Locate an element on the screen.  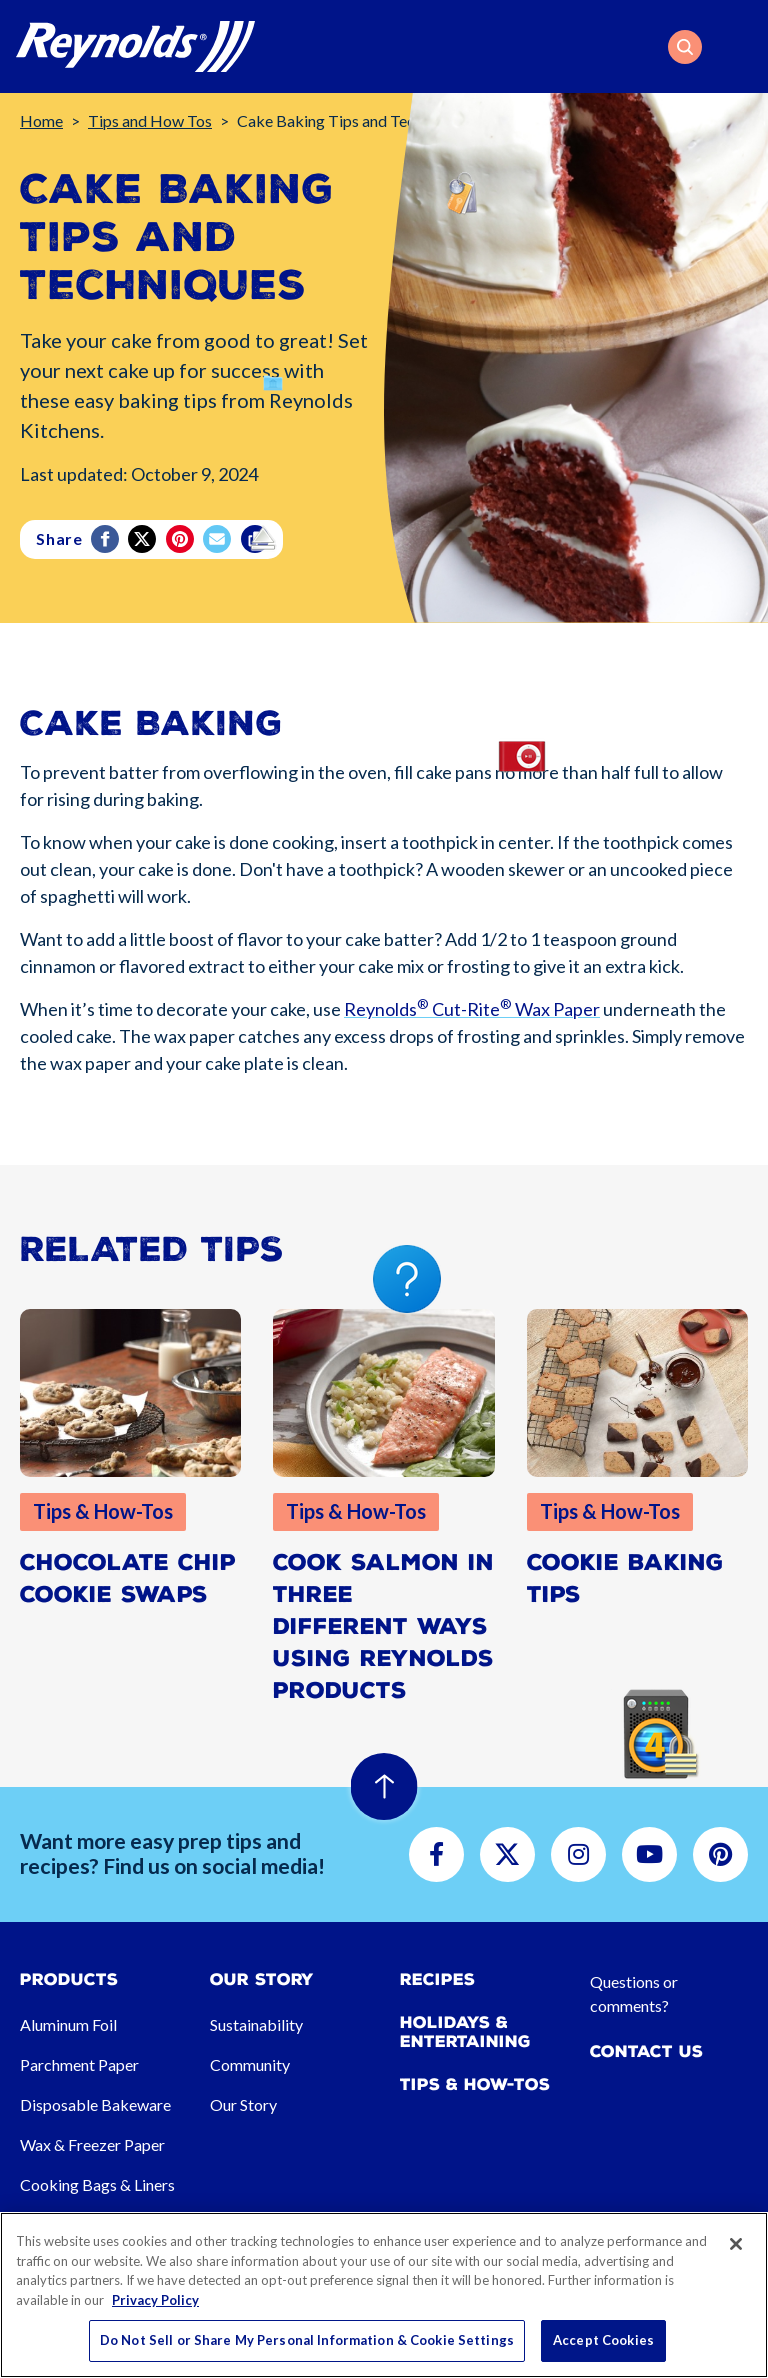
access the system library folder is located at coordinates (273, 383).